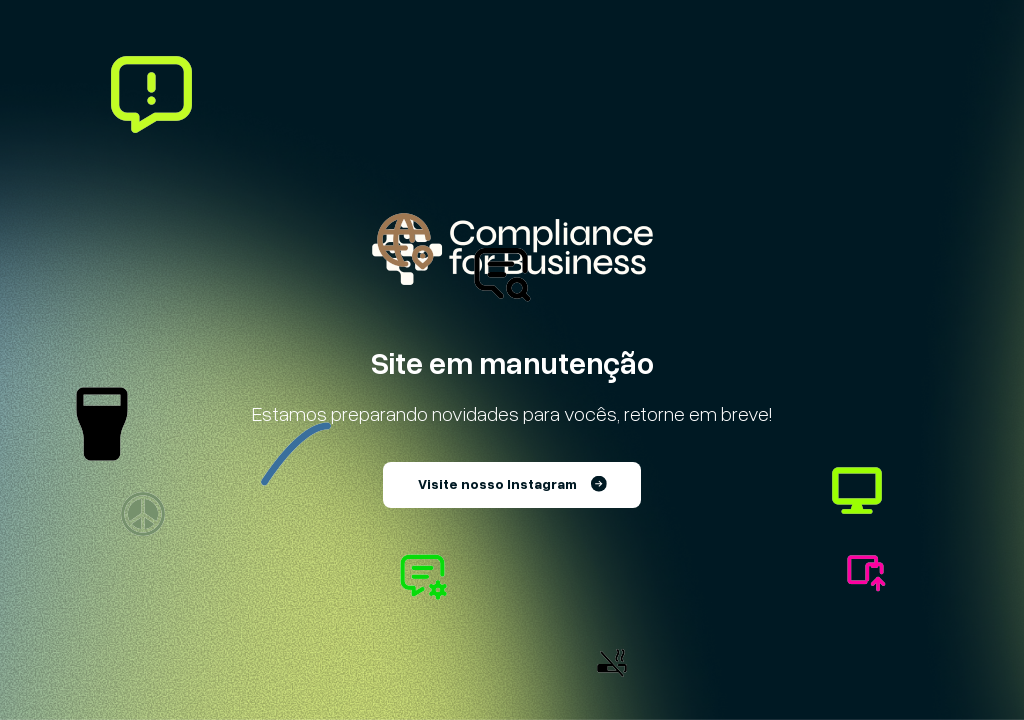 Image resolution: width=1024 pixels, height=720 pixels. Describe the element at coordinates (865, 571) in the screenshot. I see `upload content to connected devices` at that location.